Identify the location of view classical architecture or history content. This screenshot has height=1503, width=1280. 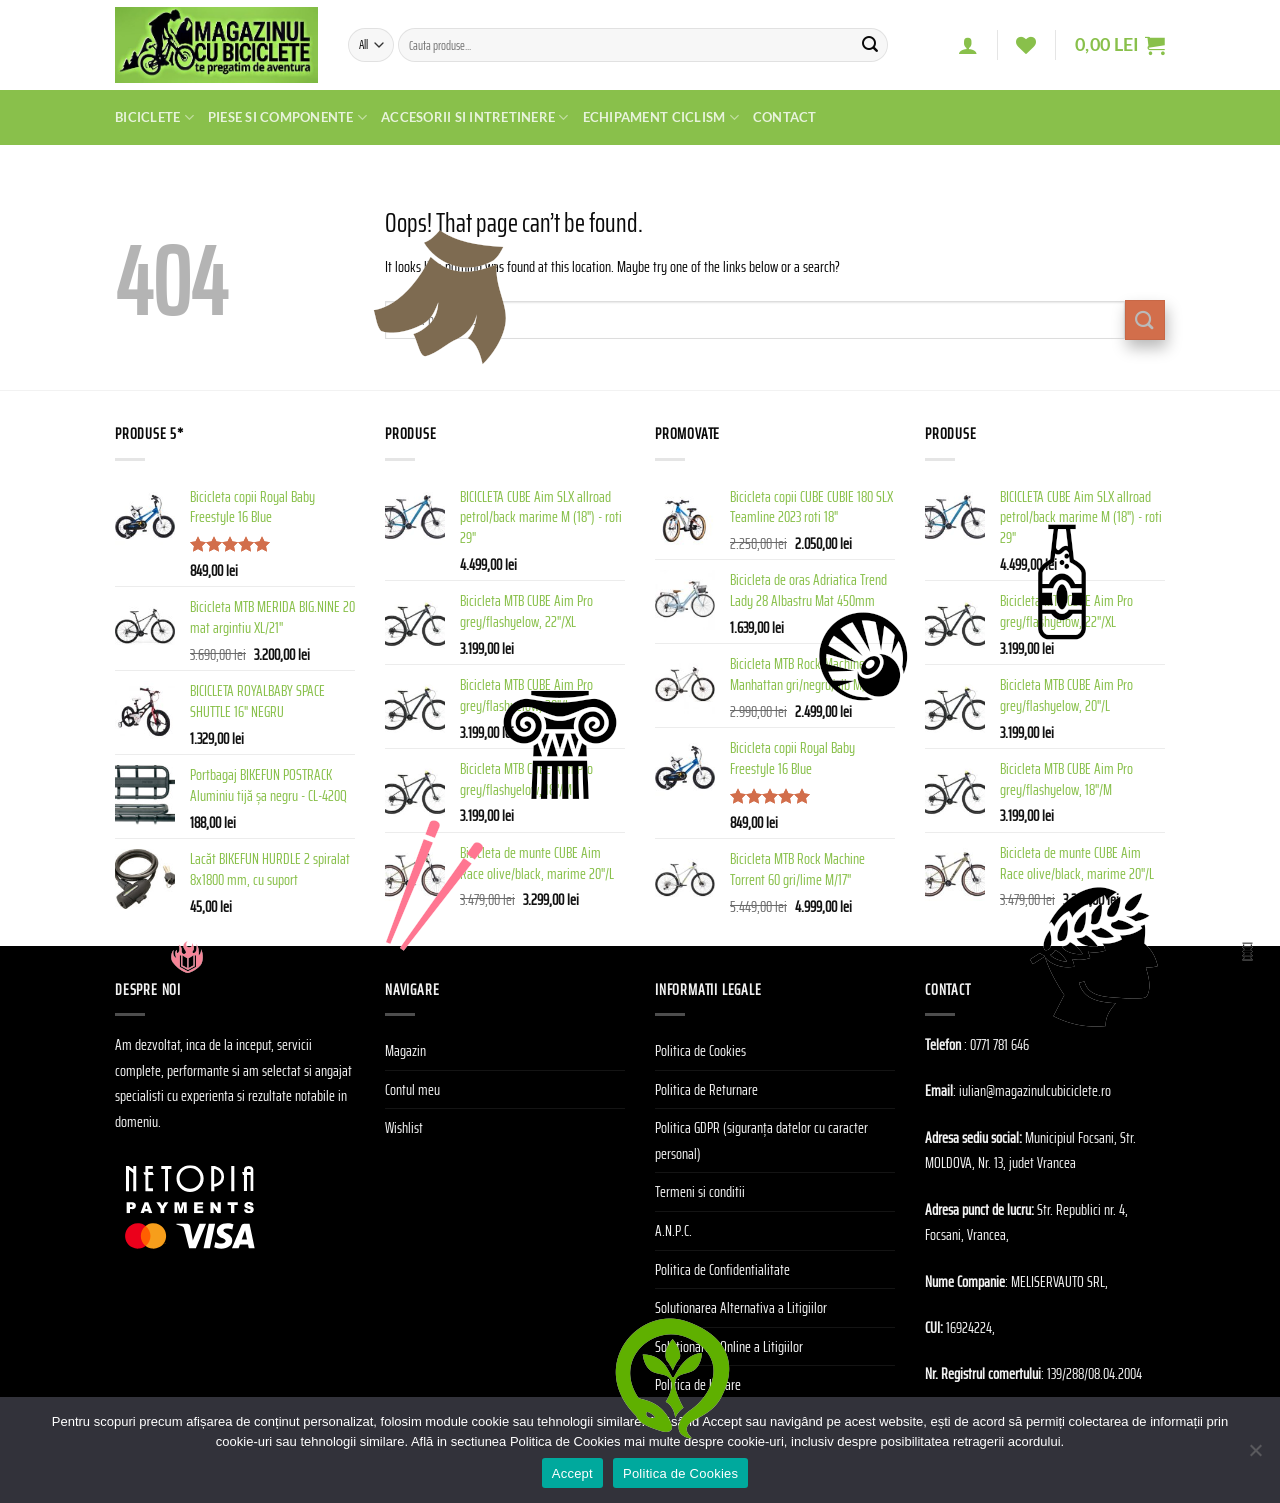
(560, 743).